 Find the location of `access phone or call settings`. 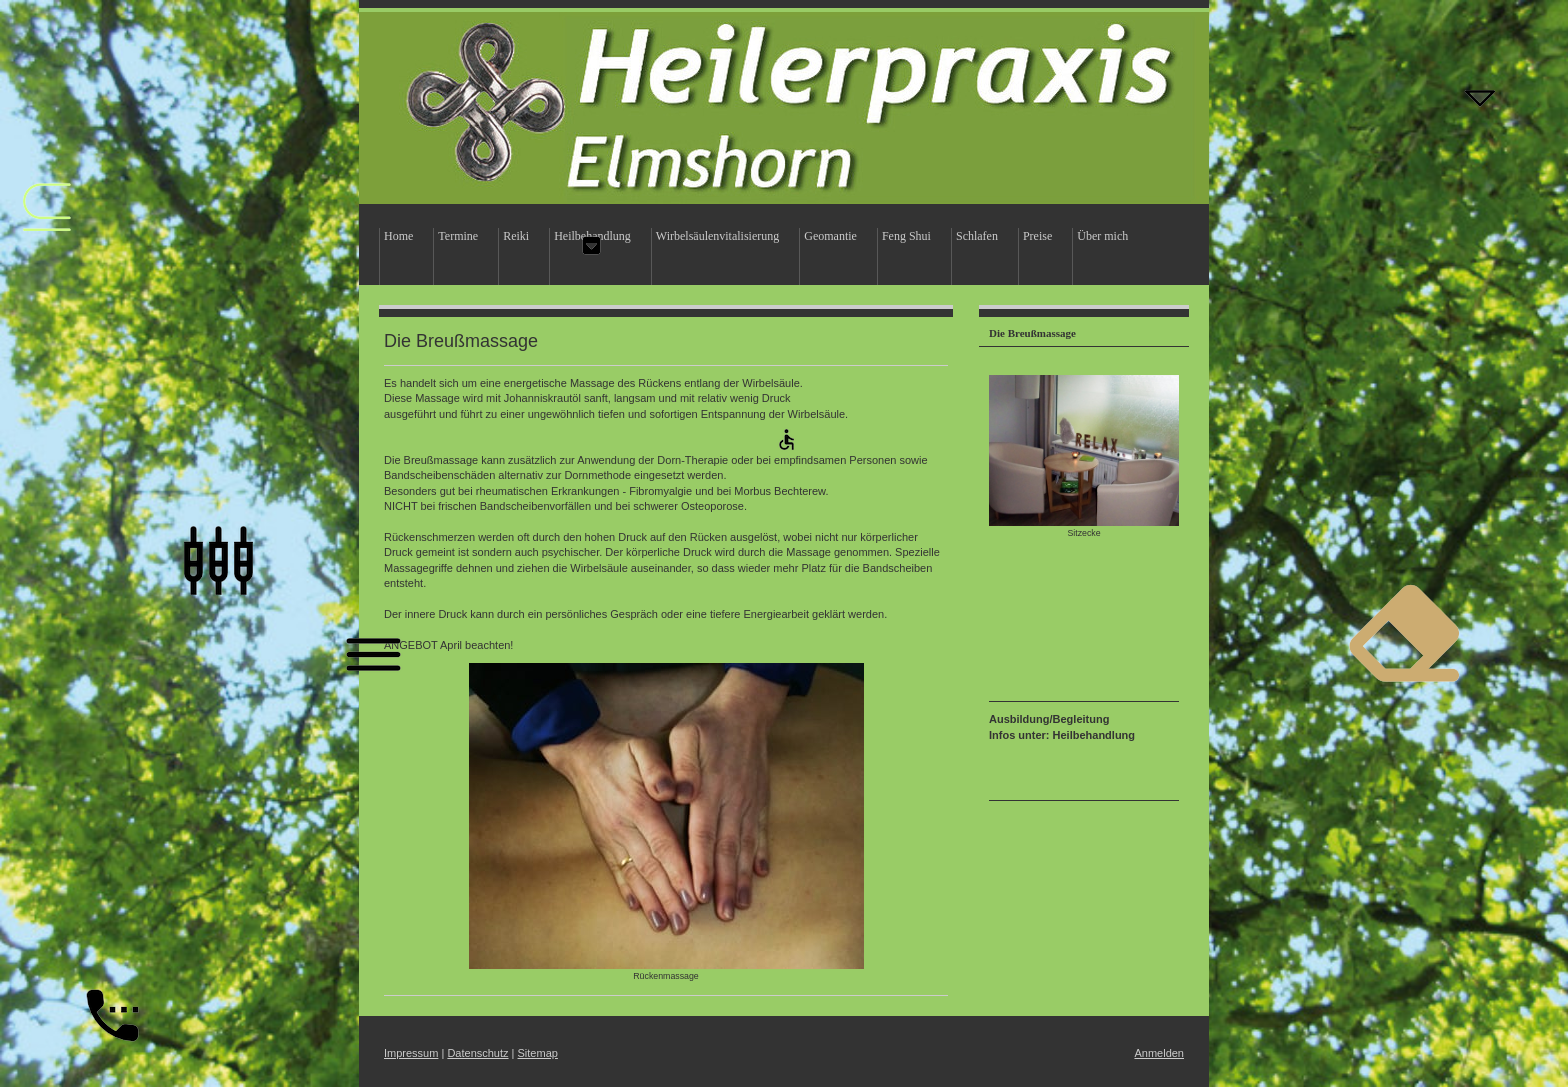

access phone or call settings is located at coordinates (112, 1015).